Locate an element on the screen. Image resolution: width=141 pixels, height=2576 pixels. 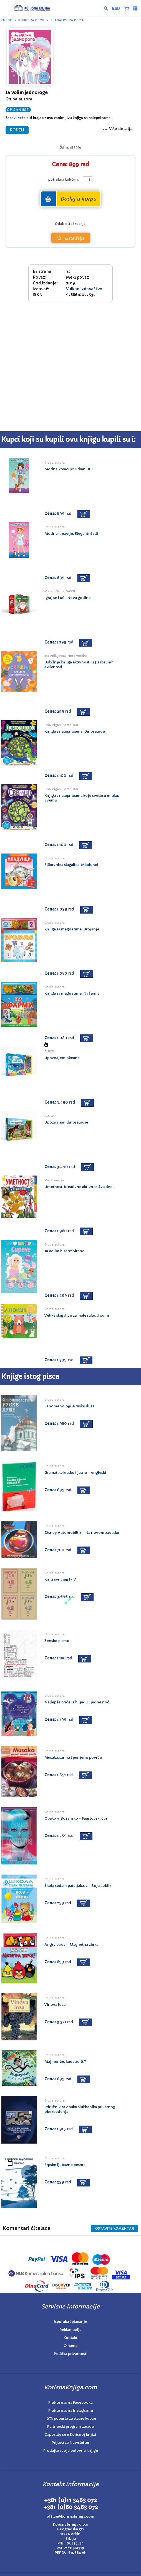
indicates trending or popular content is located at coordinates (46, 1045).